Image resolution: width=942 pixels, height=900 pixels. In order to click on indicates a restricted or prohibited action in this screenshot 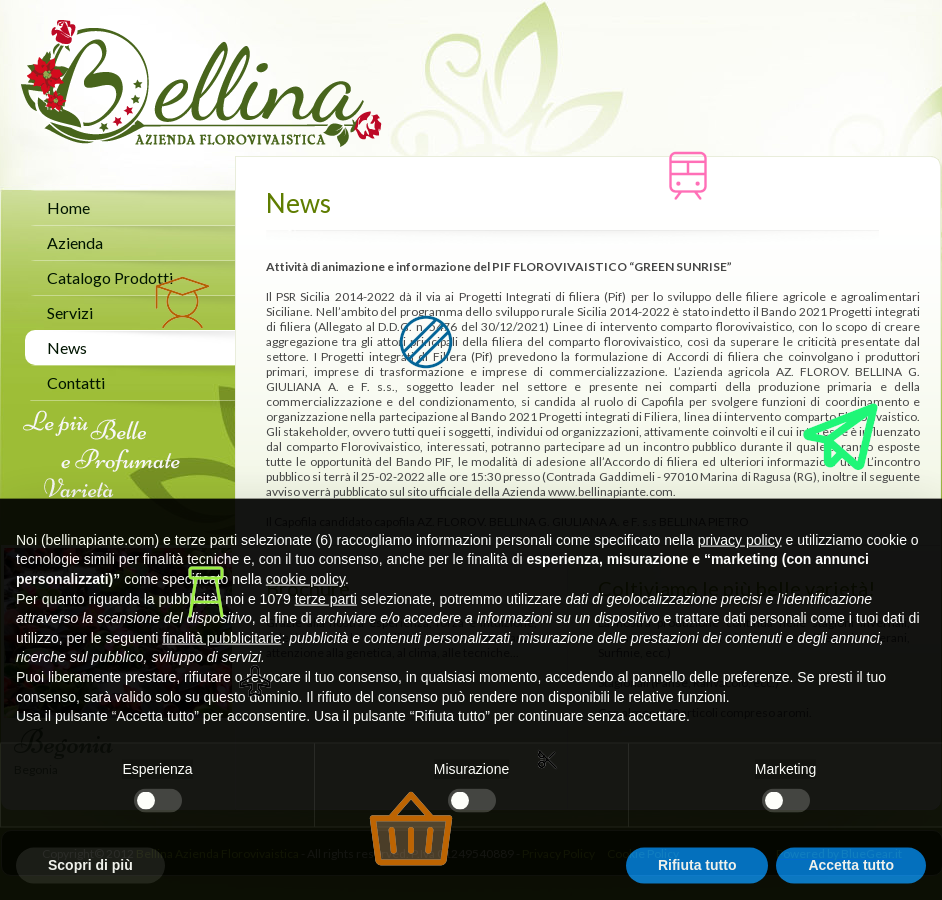, I will do `click(426, 342)`.